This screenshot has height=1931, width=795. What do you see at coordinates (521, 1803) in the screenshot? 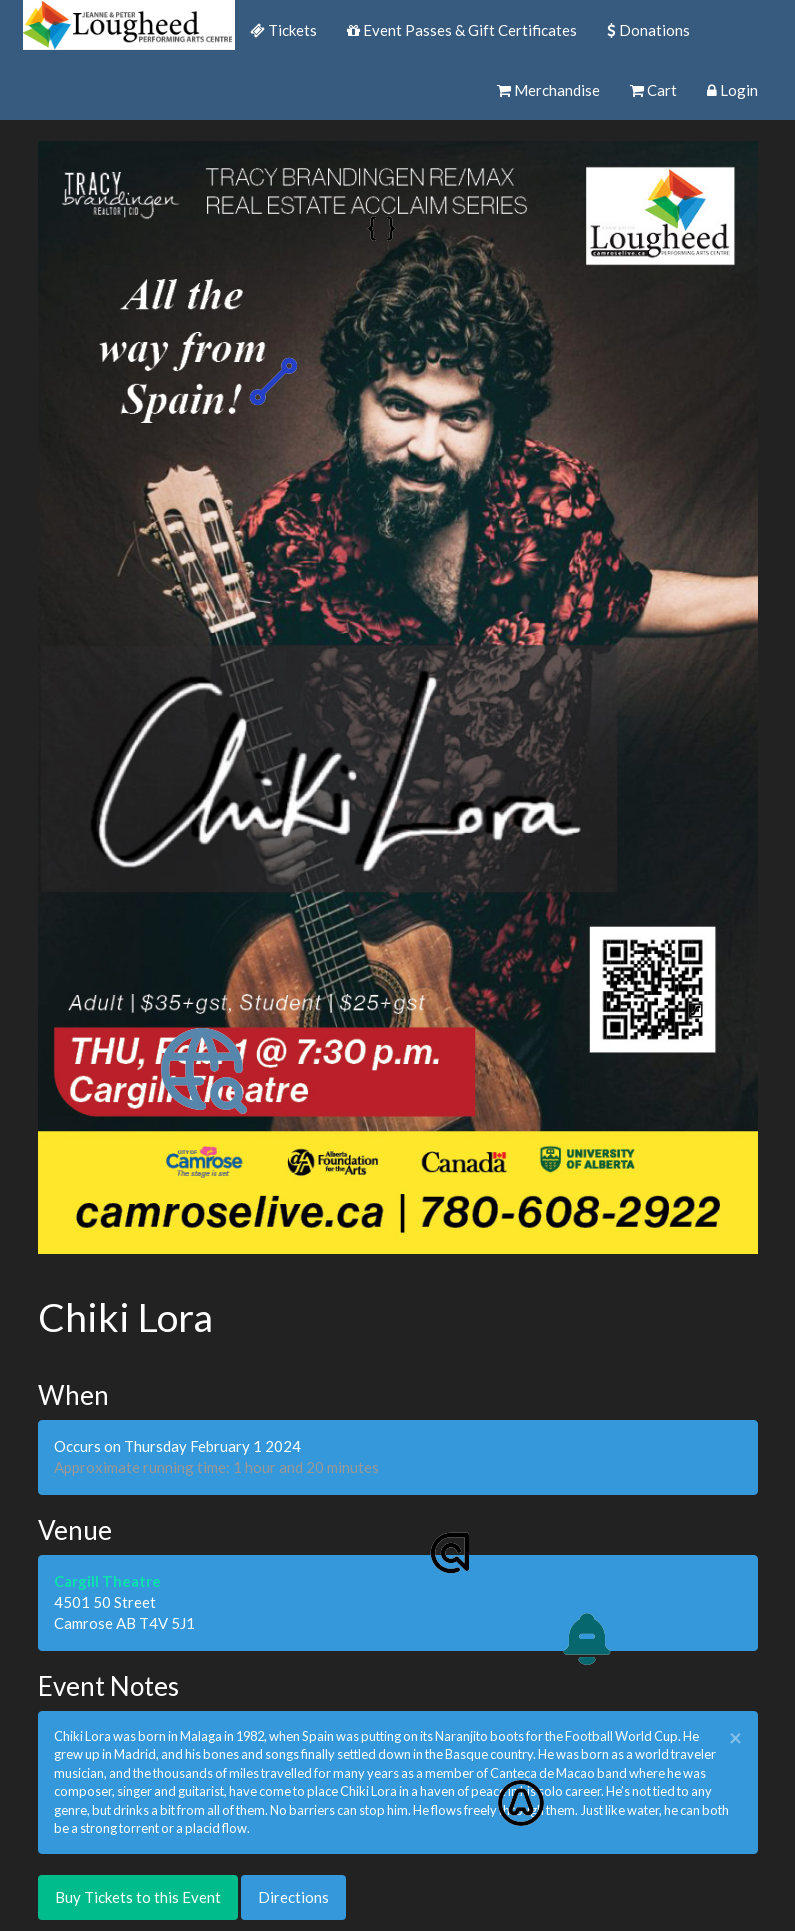
I see `sign in with OAuth authentication` at bounding box center [521, 1803].